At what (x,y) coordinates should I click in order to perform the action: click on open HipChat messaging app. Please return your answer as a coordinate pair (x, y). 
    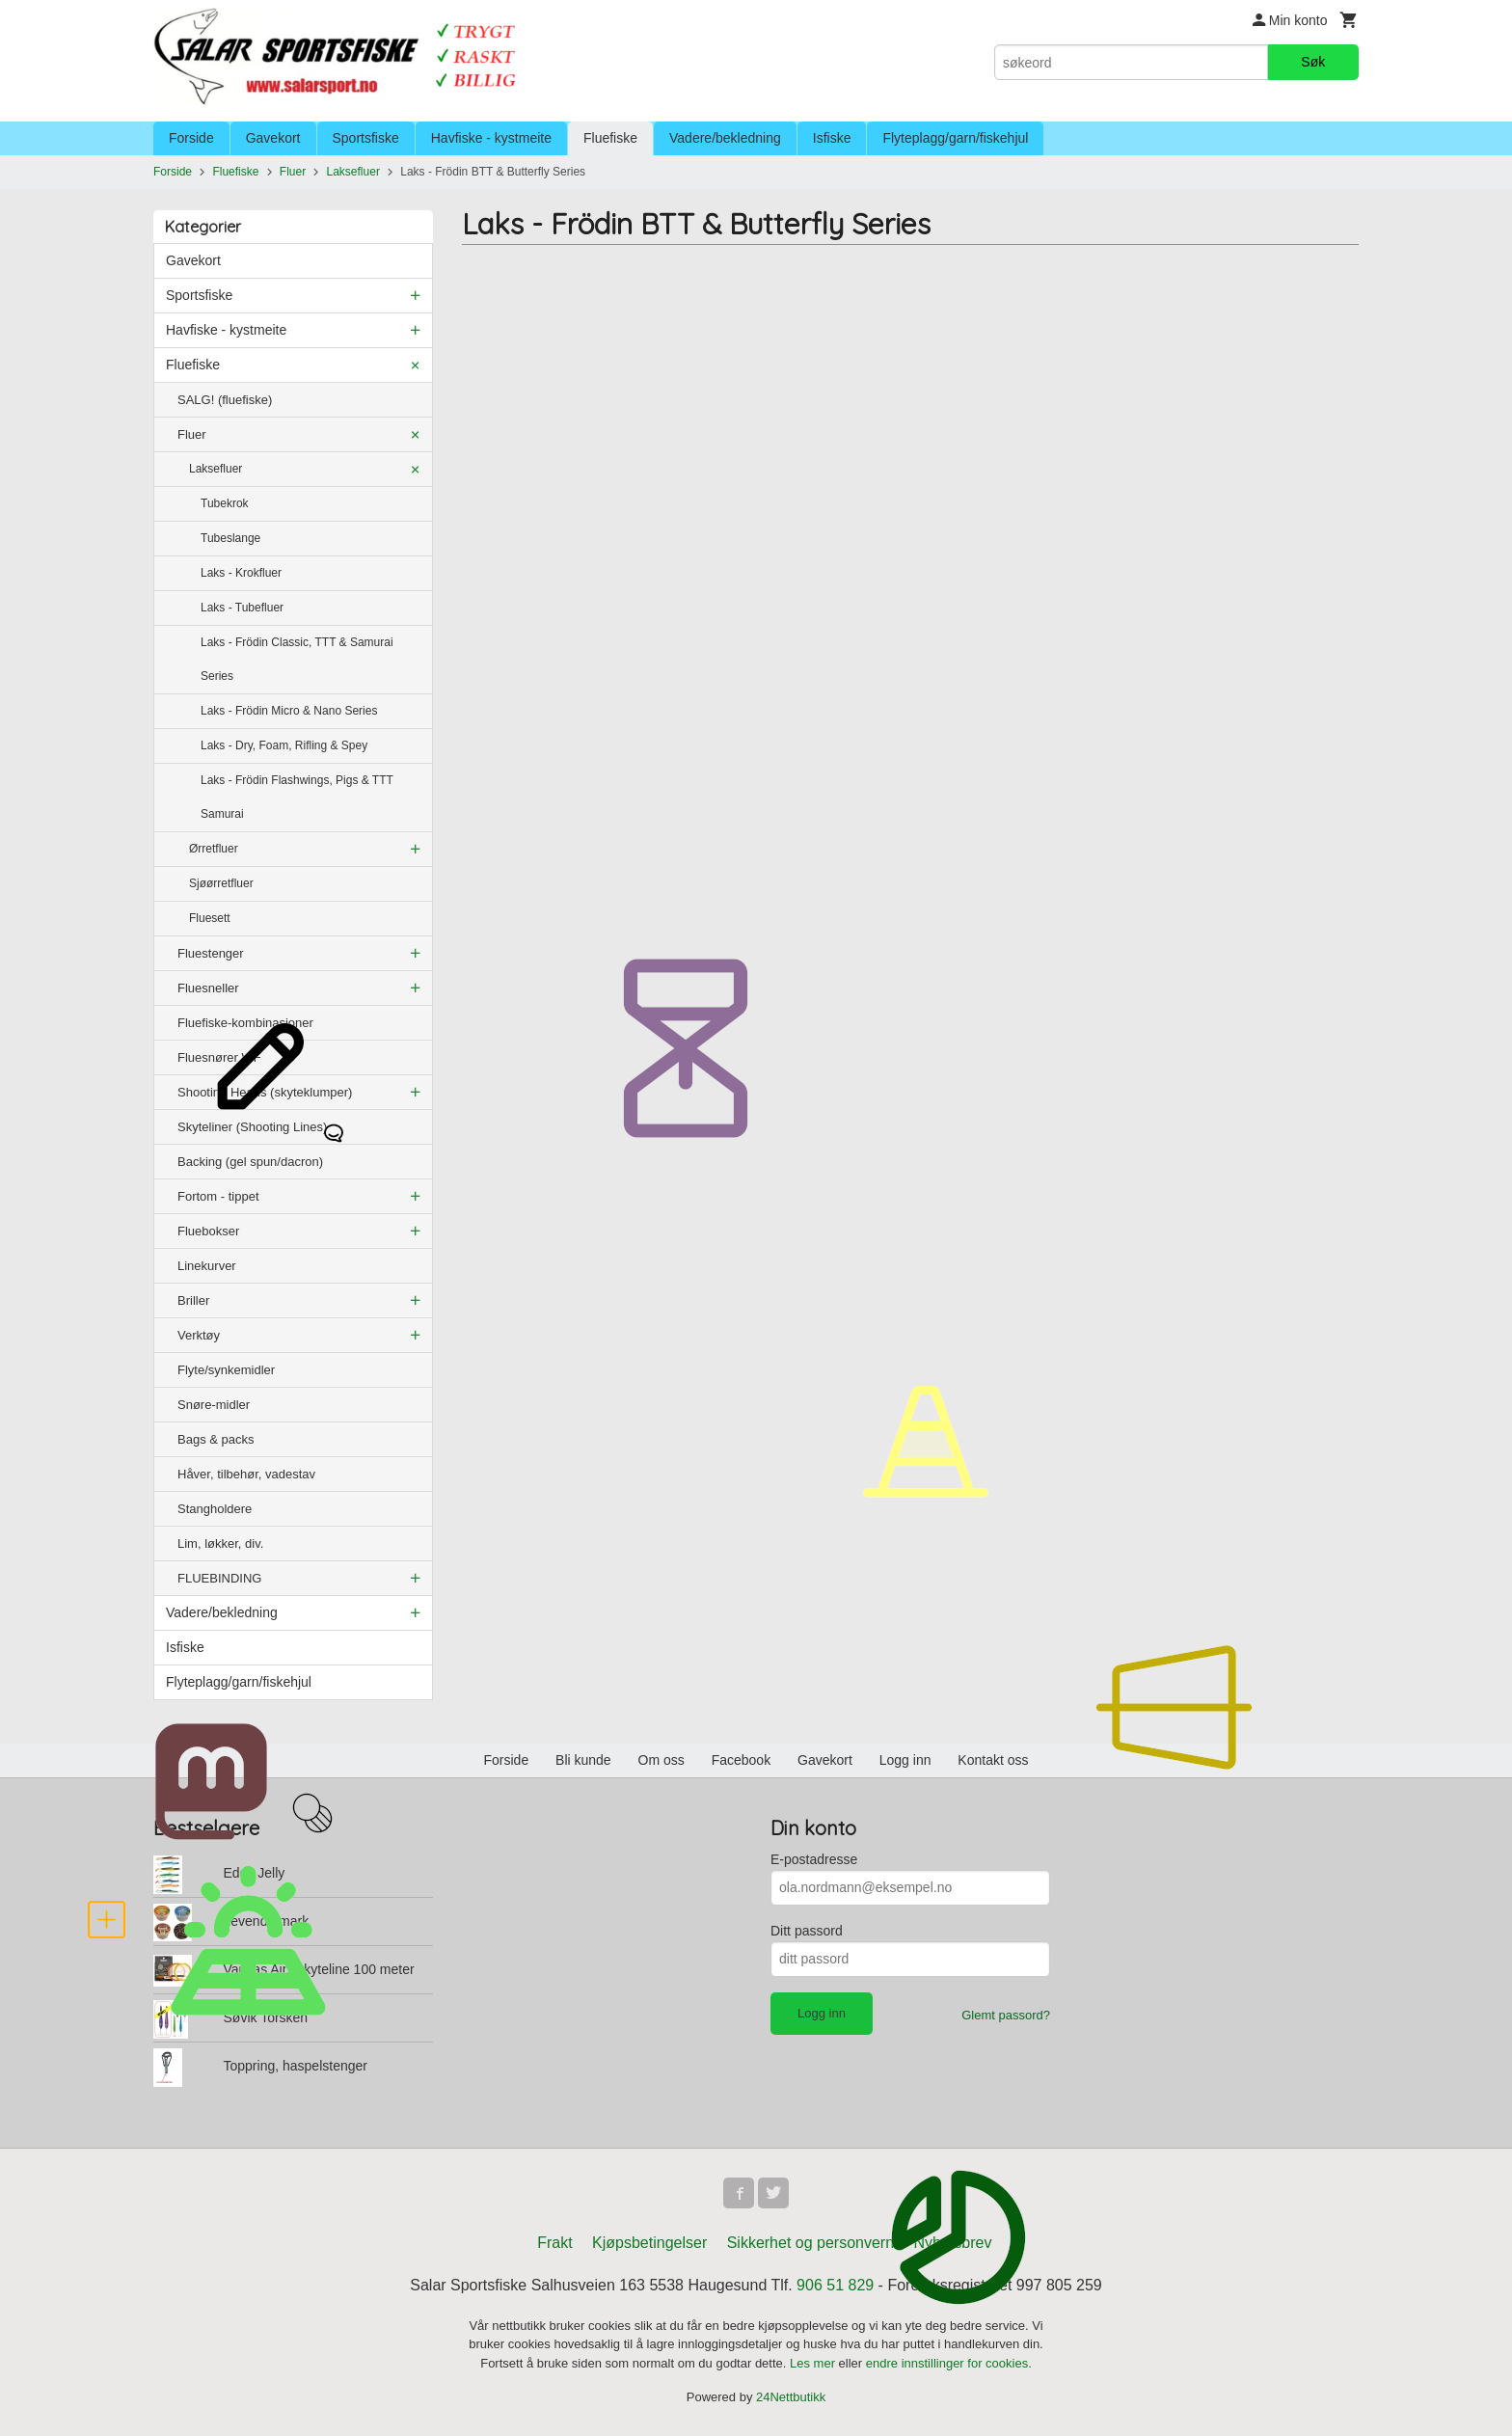
    Looking at the image, I should click on (334, 1133).